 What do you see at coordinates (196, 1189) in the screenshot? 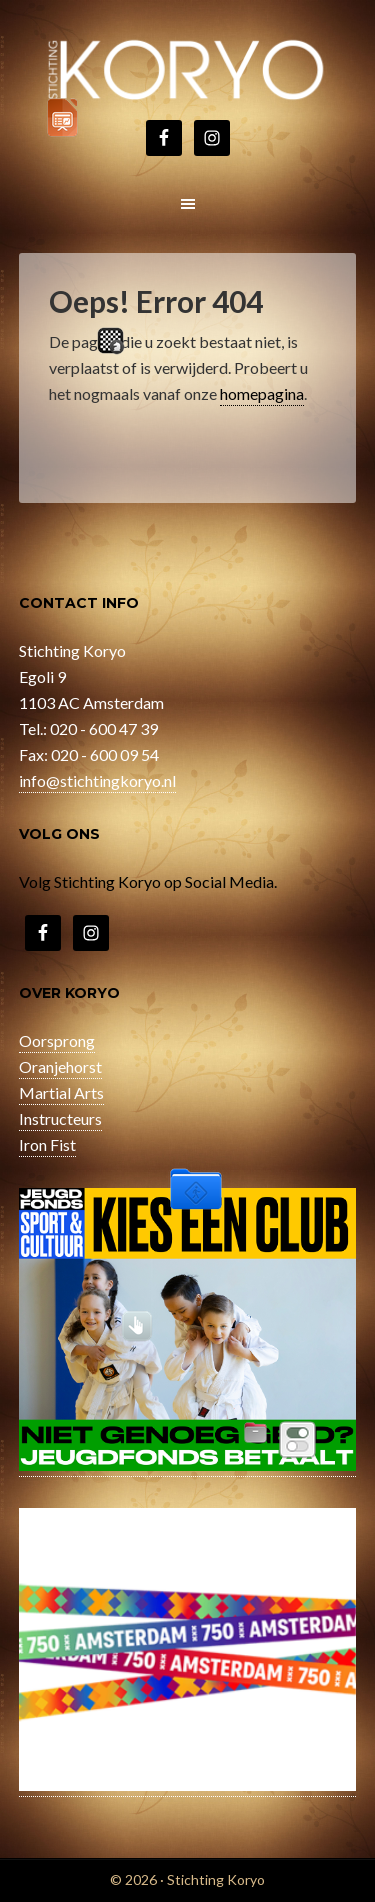
I see `access your public folder` at bounding box center [196, 1189].